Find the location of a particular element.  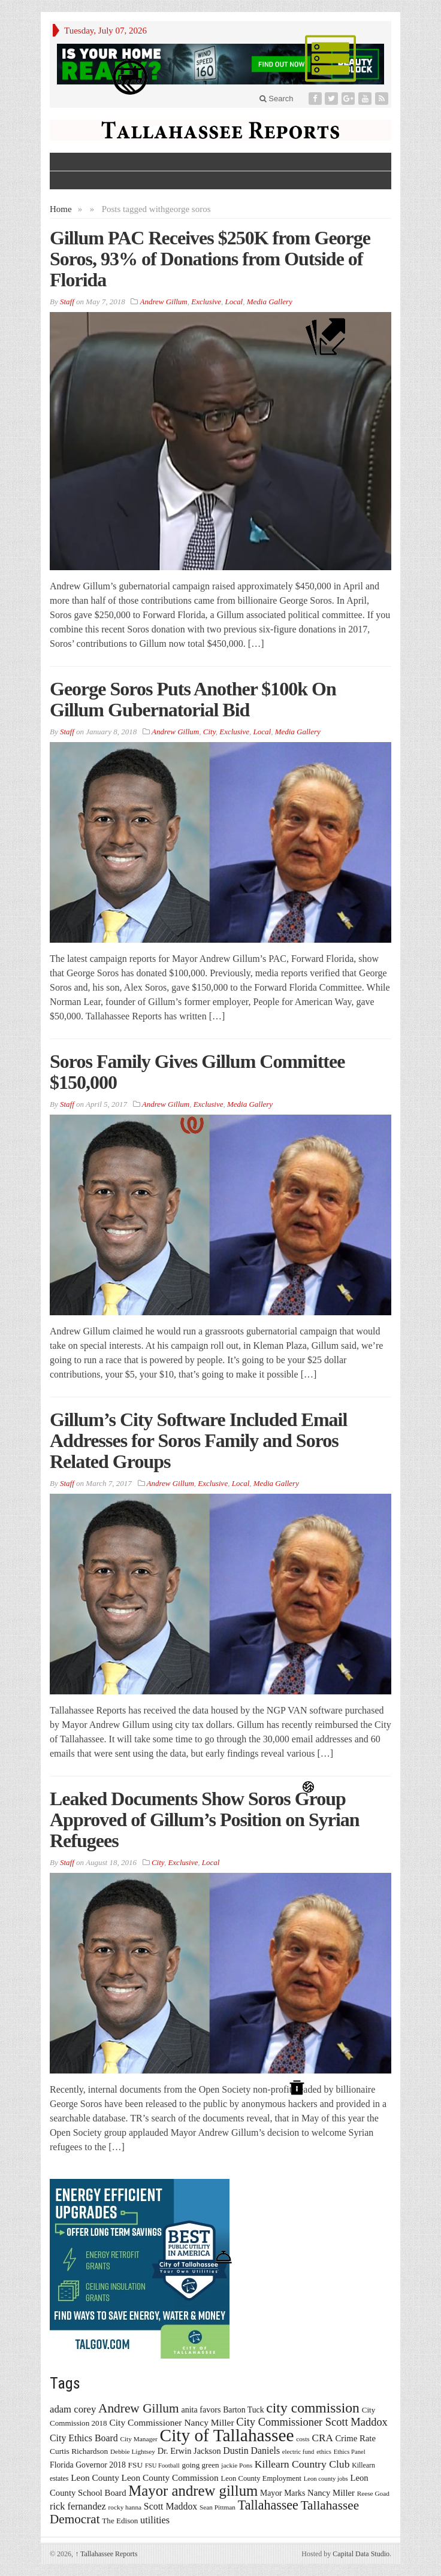

request customer service or support is located at coordinates (223, 2257).